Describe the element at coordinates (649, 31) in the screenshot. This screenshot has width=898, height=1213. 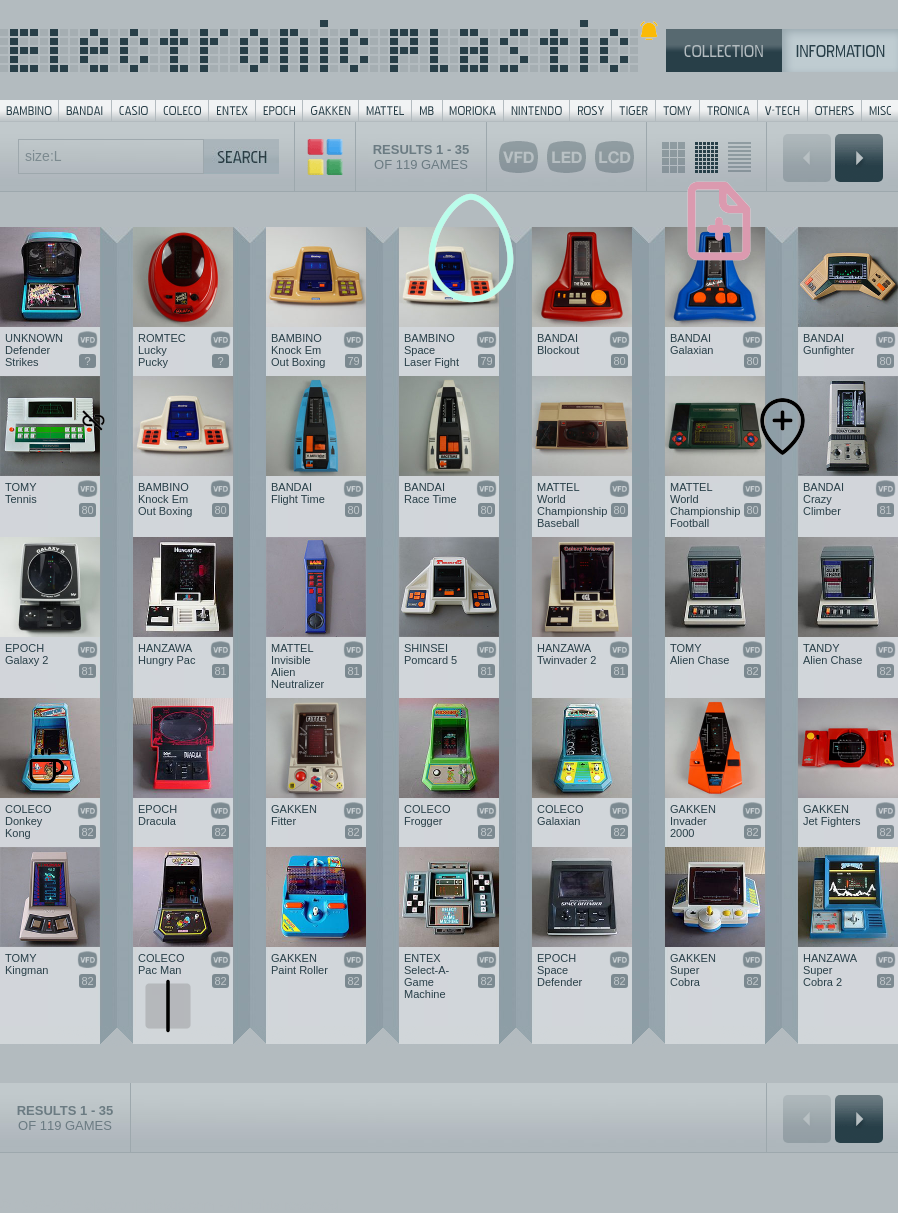
I see `indicates active notifications or alerts` at that location.